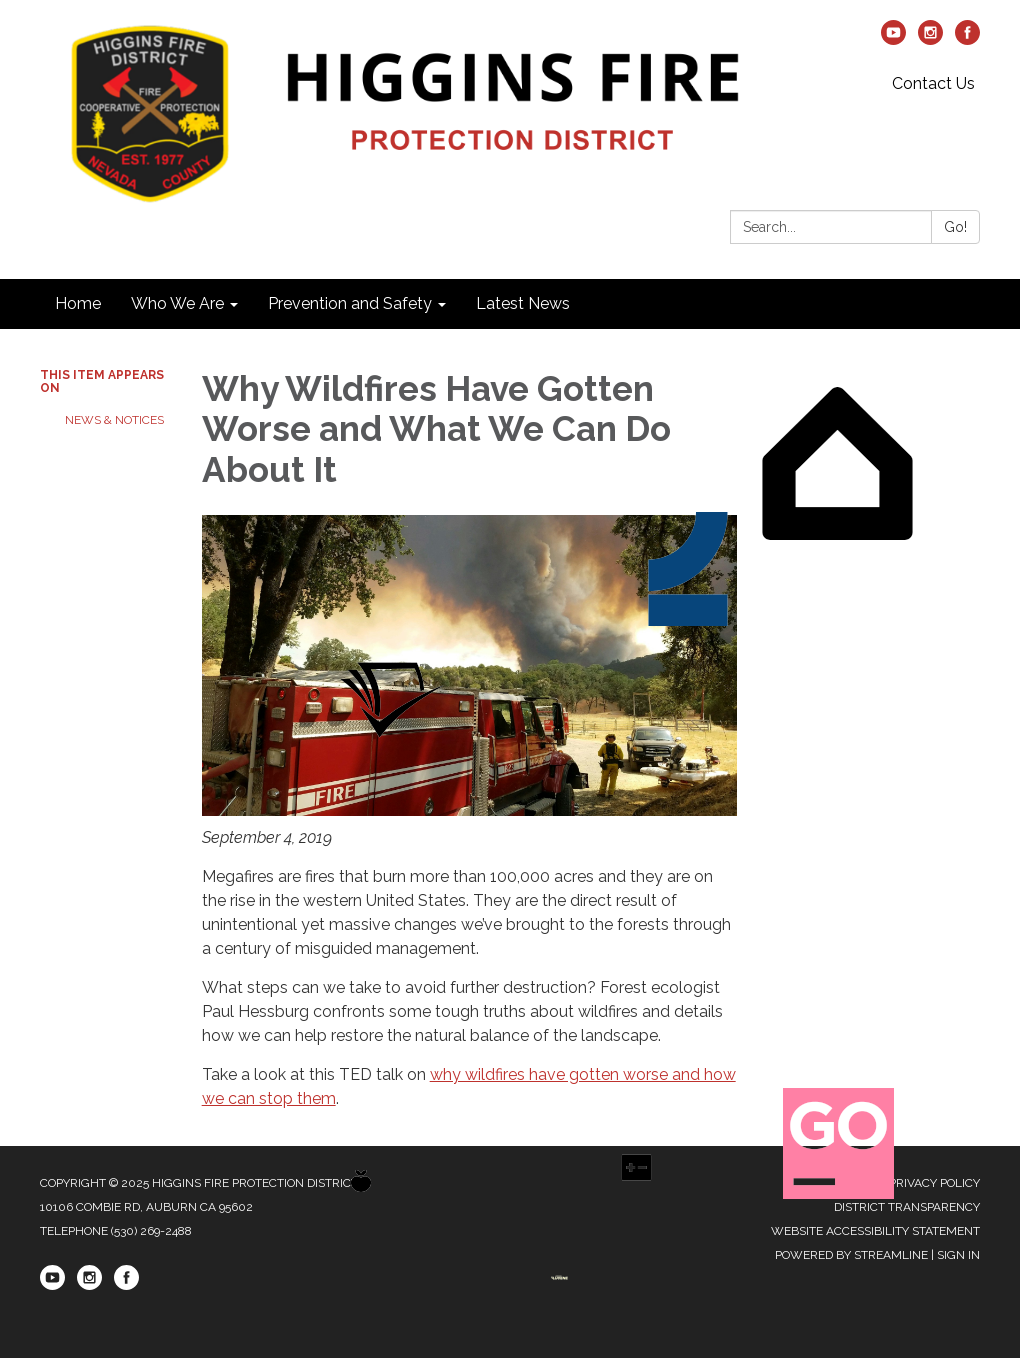 The height and width of the screenshot is (1358, 1020). Describe the element at coordinates (559, 1277) in the screenshot. I see `apache lucene search library logo` at that location.